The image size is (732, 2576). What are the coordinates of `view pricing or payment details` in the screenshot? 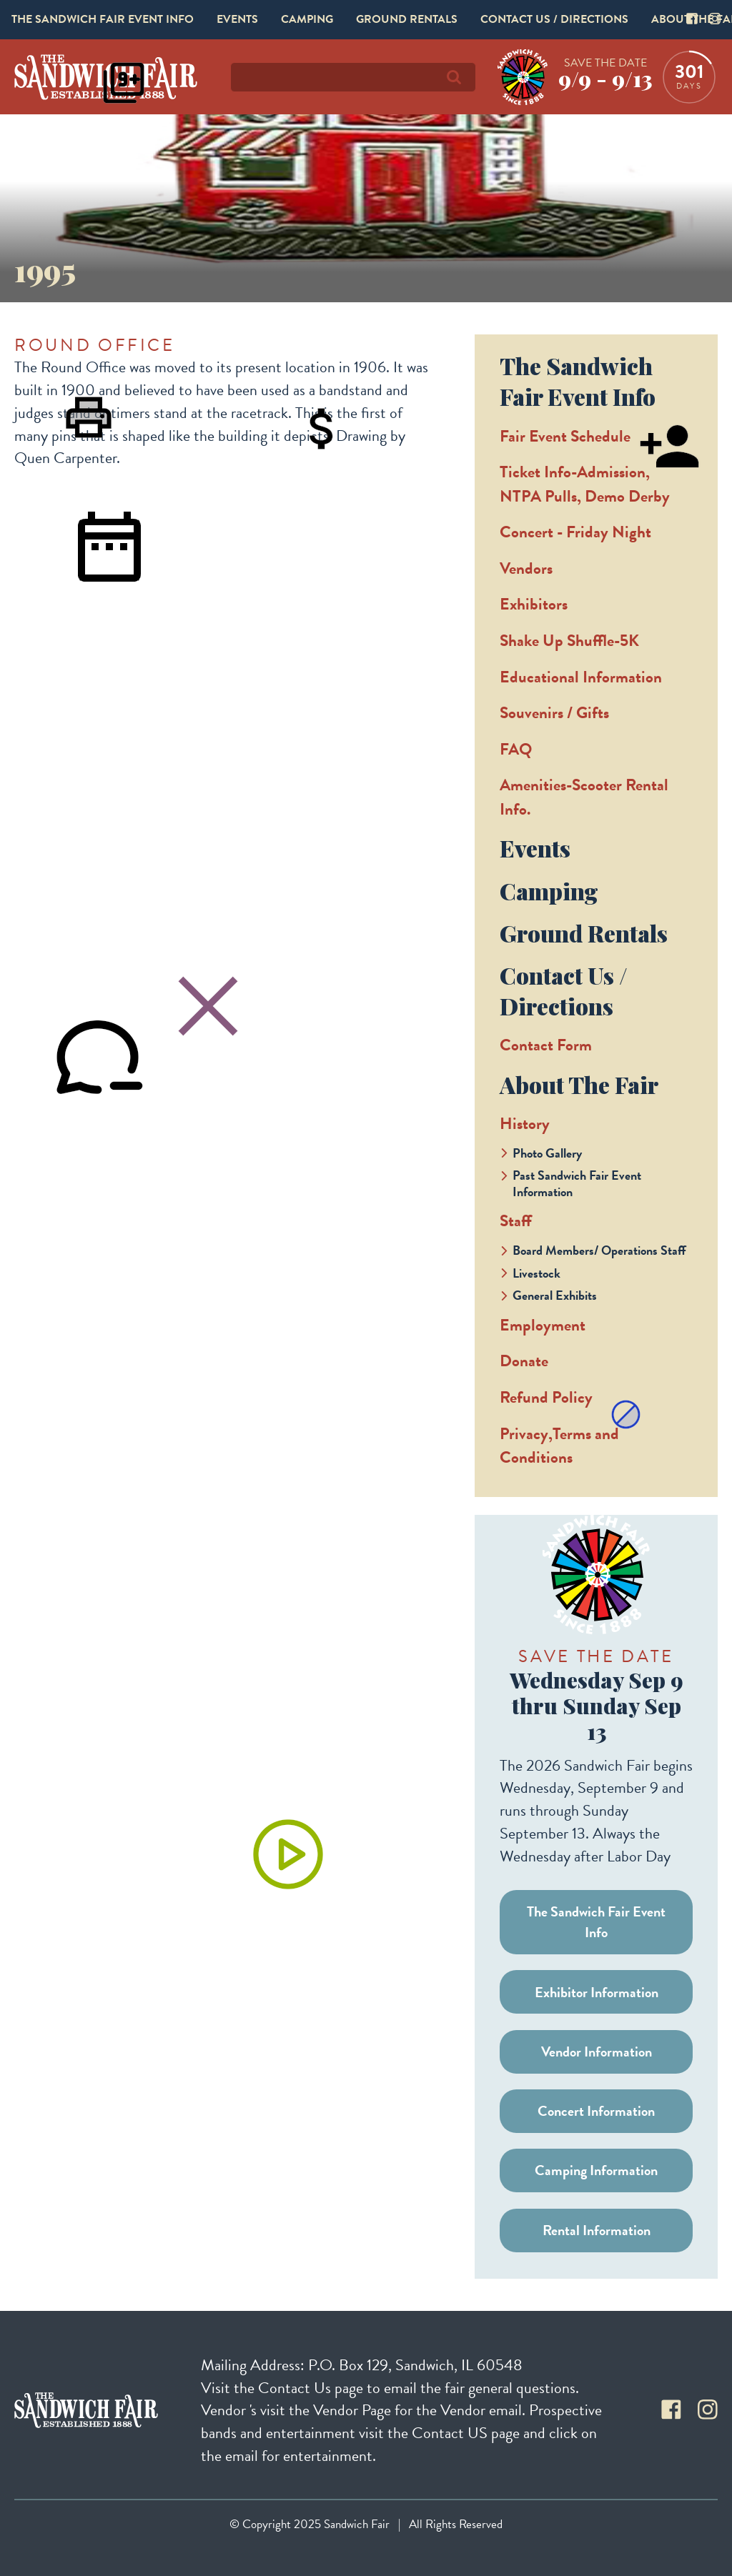 It's located at (322, 429).